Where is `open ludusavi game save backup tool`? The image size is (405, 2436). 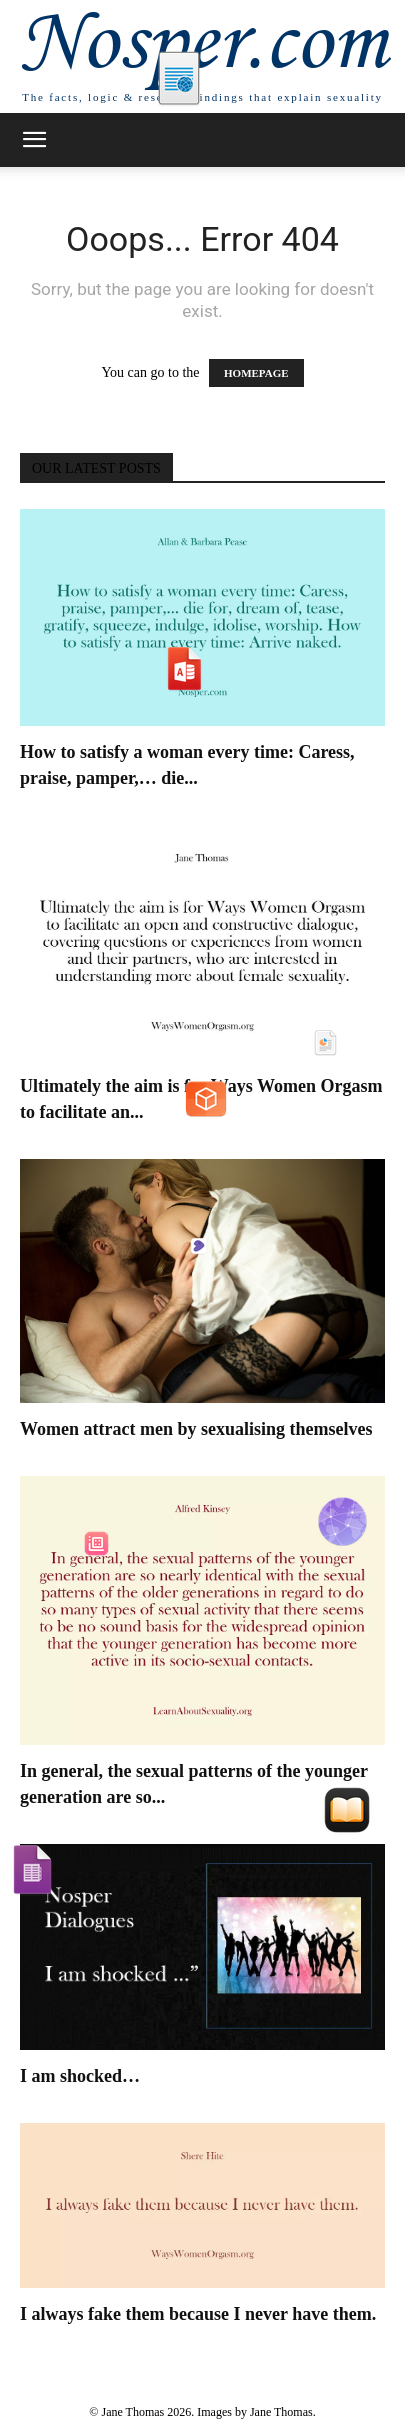
open ludusavi game save backup tool is located at coordinates (96, 1543).